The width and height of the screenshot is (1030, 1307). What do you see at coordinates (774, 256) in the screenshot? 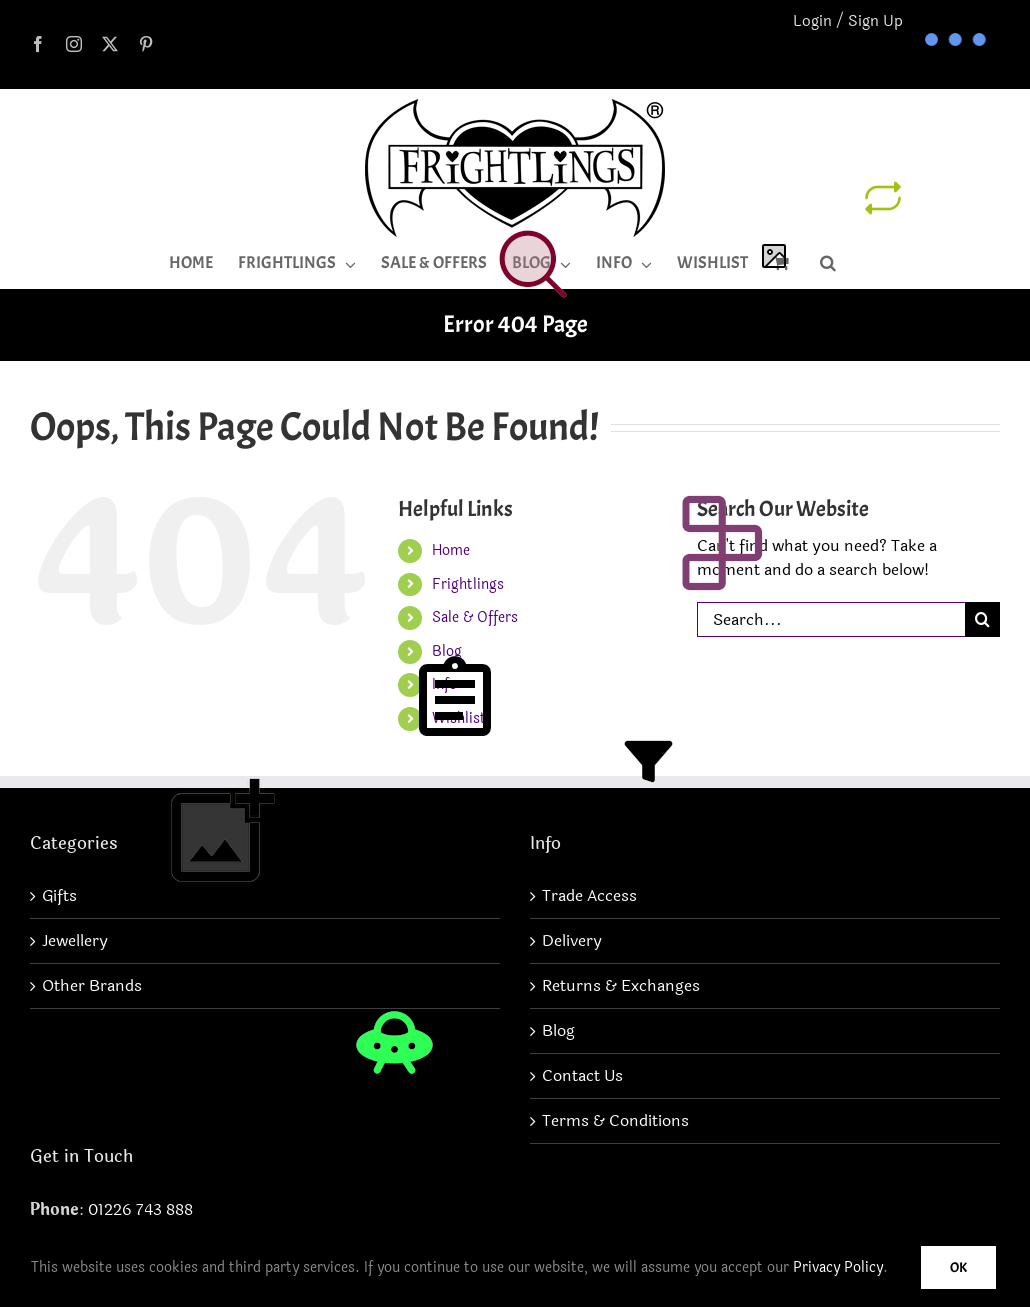
I see `view image or photo` at bounding box center [774, 256].